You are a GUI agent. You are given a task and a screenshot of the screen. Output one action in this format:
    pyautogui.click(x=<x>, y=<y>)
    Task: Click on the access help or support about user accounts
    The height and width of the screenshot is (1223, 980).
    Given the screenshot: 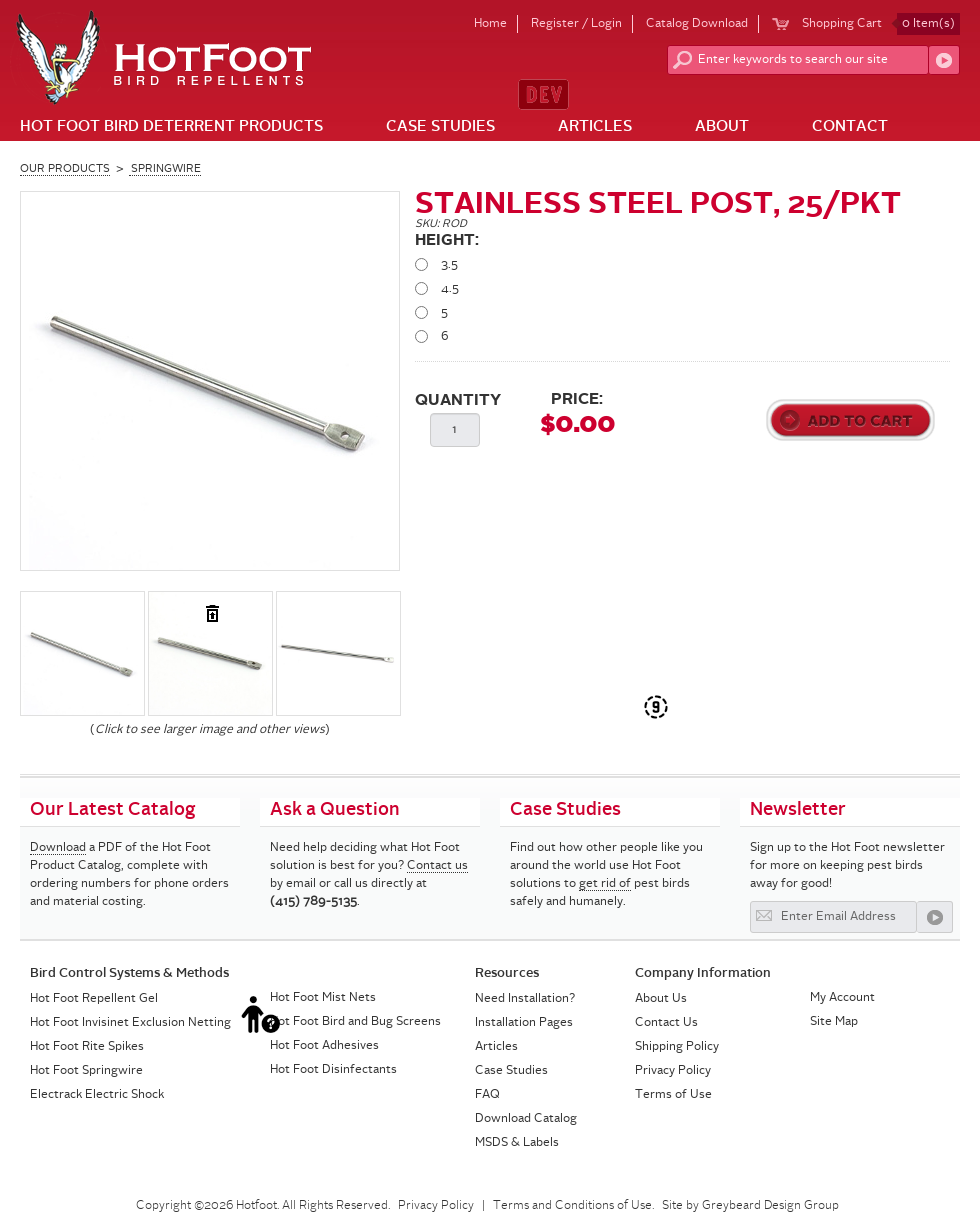 What is the action you would take?
    pyautogui.click(x=259, y=1014)
    